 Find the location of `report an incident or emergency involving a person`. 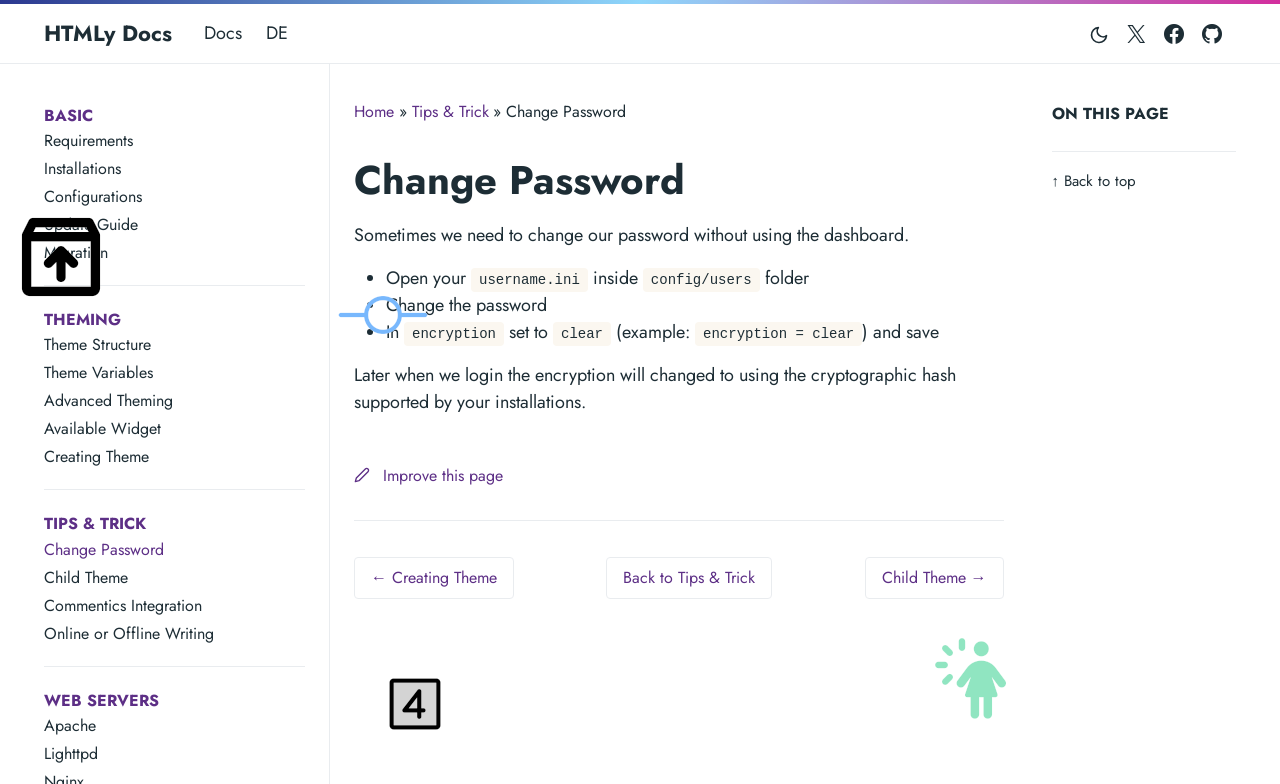

report an incident or emergency involving a person is located at coordinates (977, 680).